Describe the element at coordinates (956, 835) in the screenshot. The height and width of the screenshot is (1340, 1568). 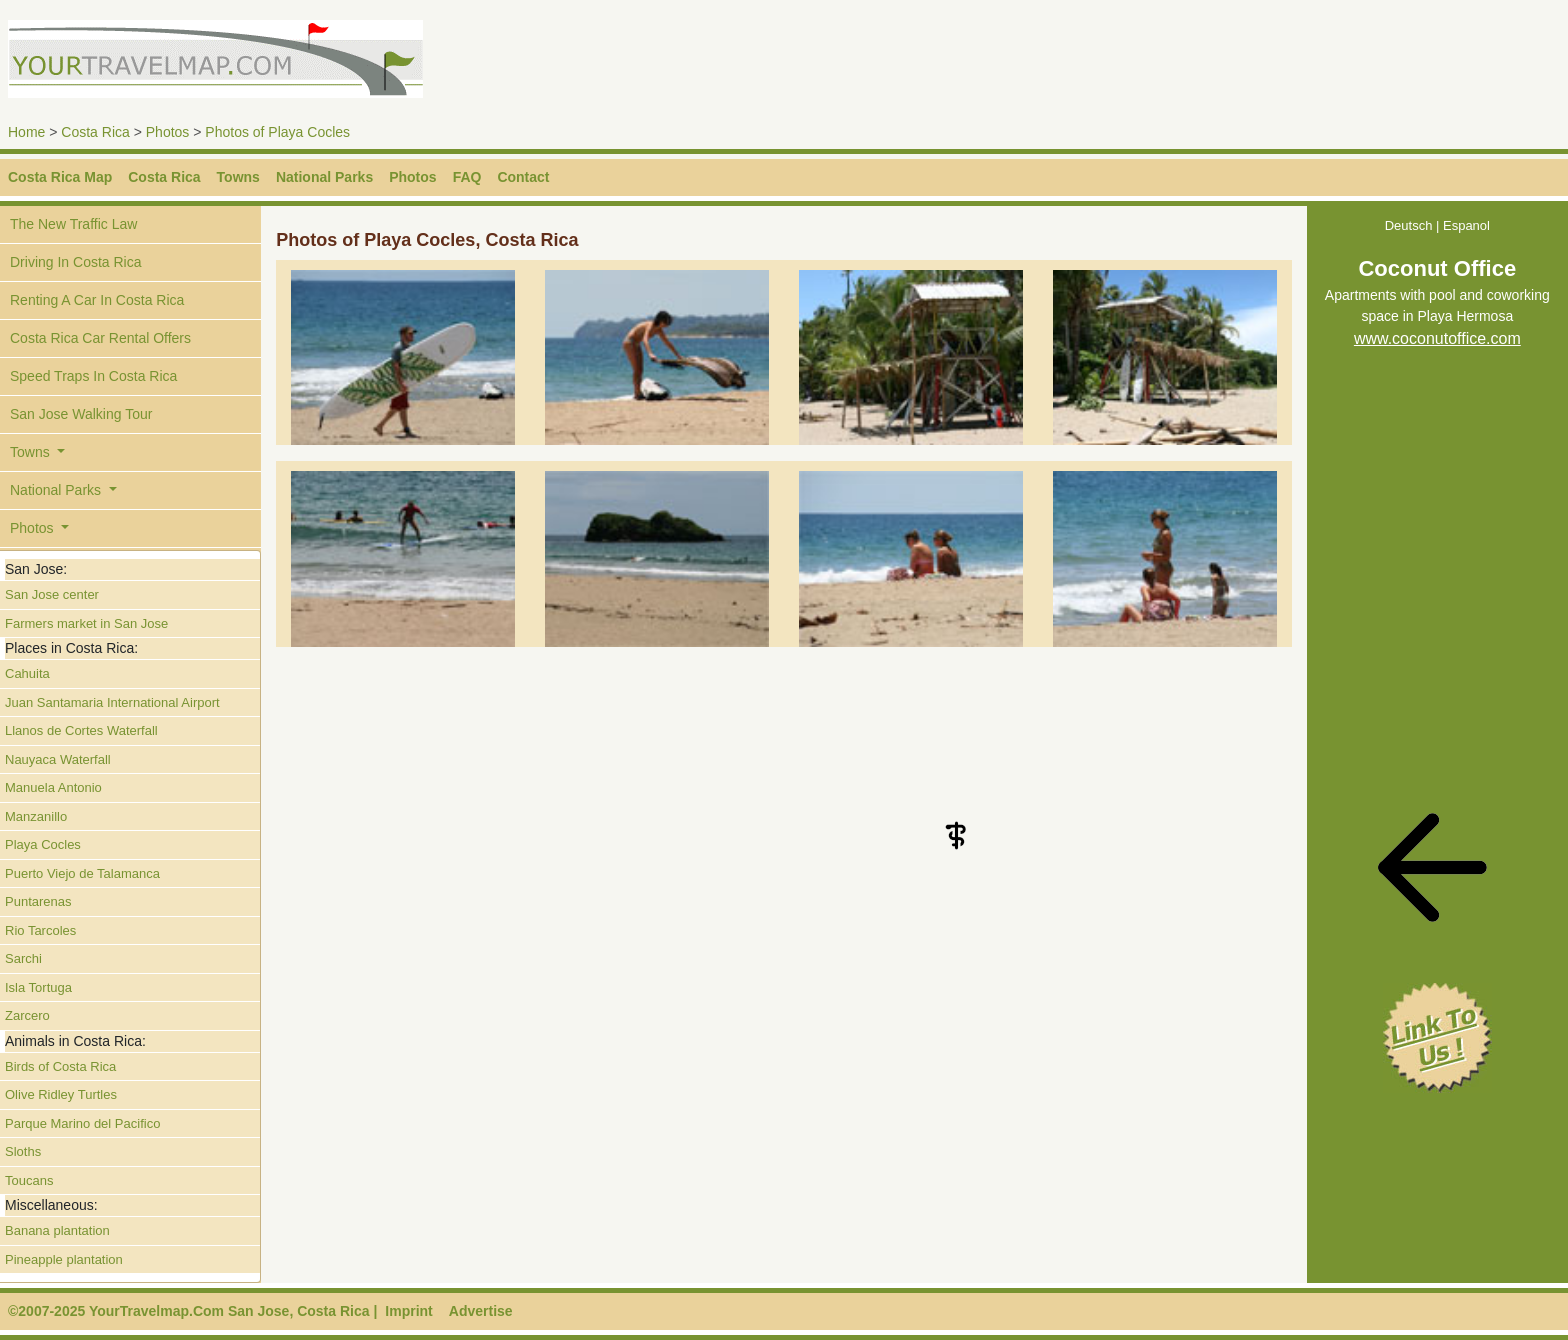
I see `access medical or healthcare services` at that location.